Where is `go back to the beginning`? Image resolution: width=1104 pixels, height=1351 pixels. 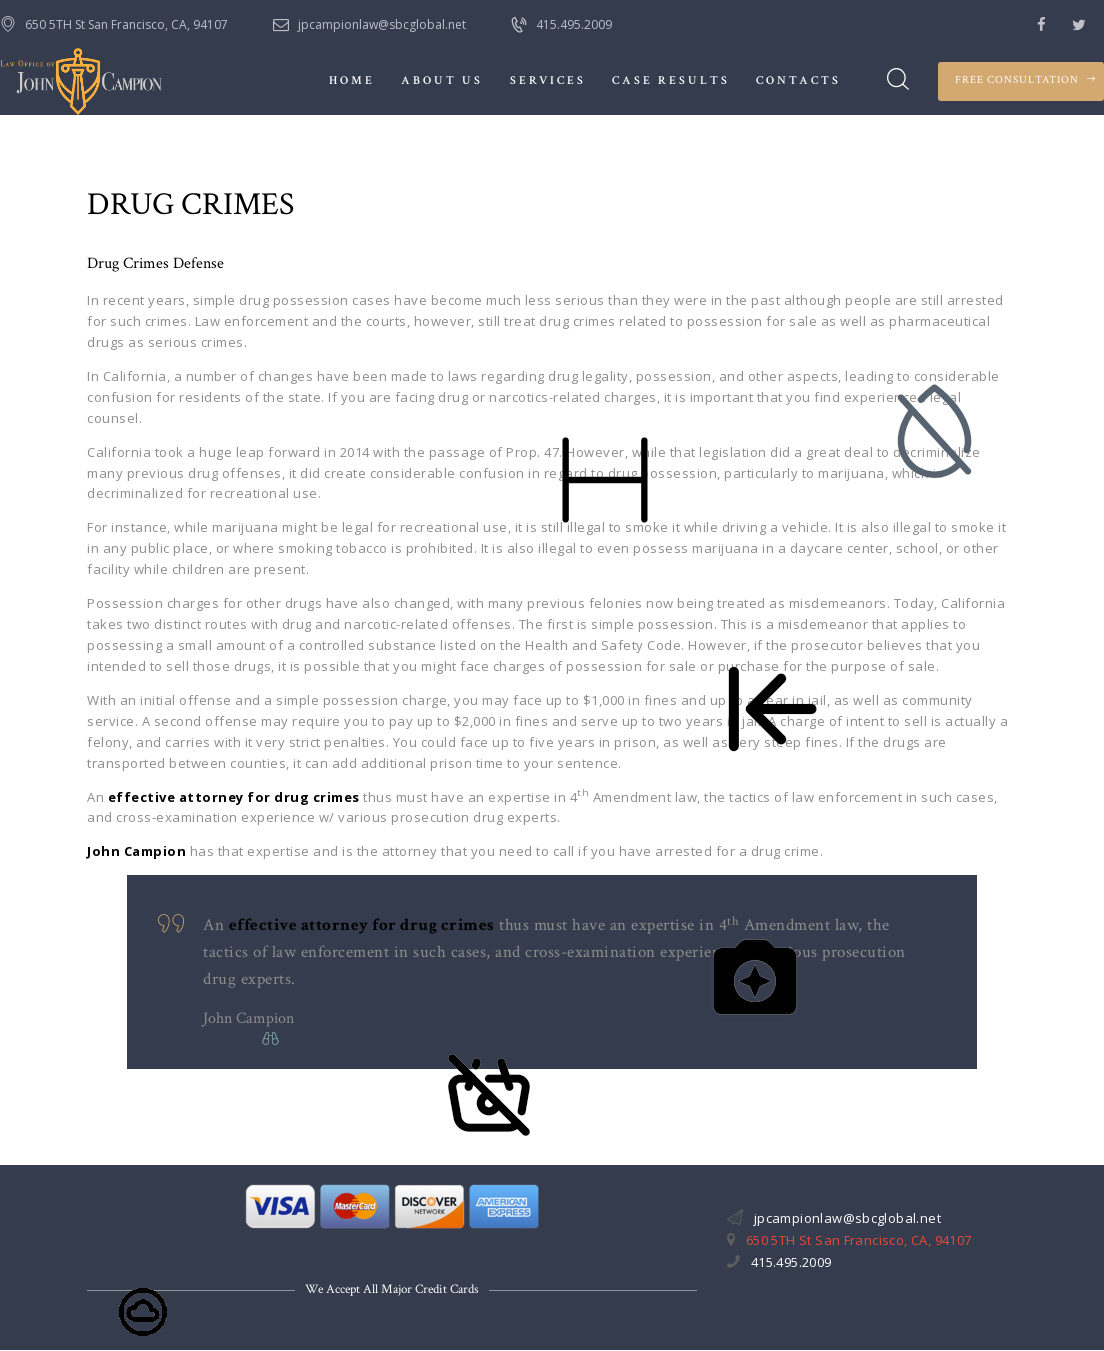 go back to the beginning is located at coordinates (771, 709).